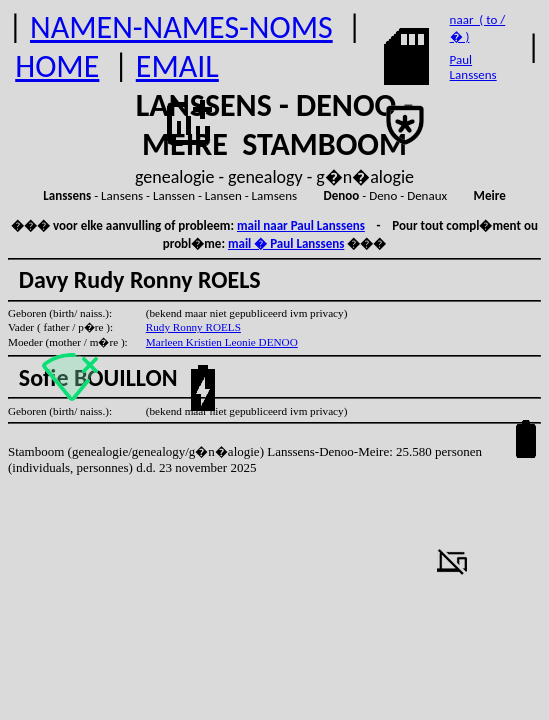 The height and width of the screenshot is (720, 549). I want to click on access sd card storage, so click(406, 56).